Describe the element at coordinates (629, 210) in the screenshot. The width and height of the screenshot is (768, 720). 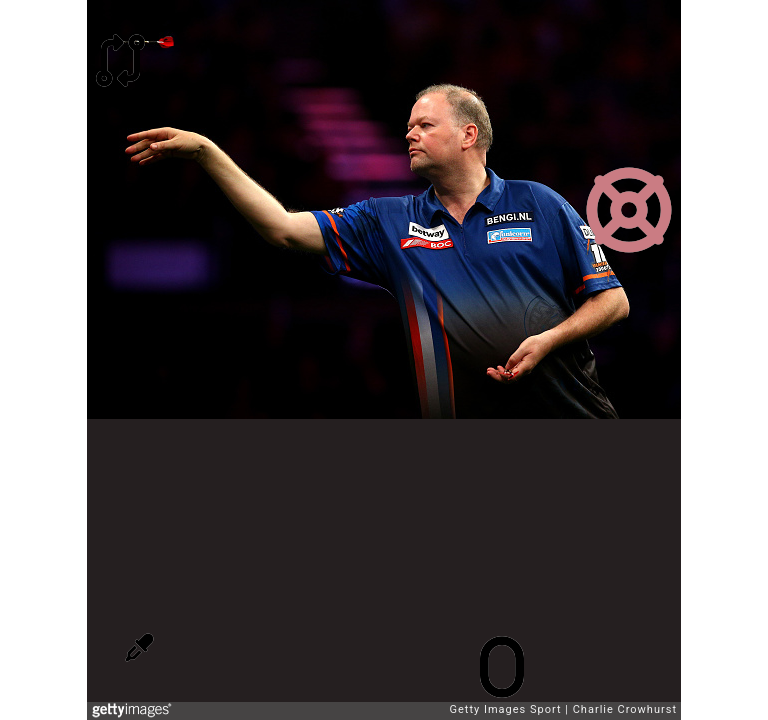
I see `access help or support` at that location.